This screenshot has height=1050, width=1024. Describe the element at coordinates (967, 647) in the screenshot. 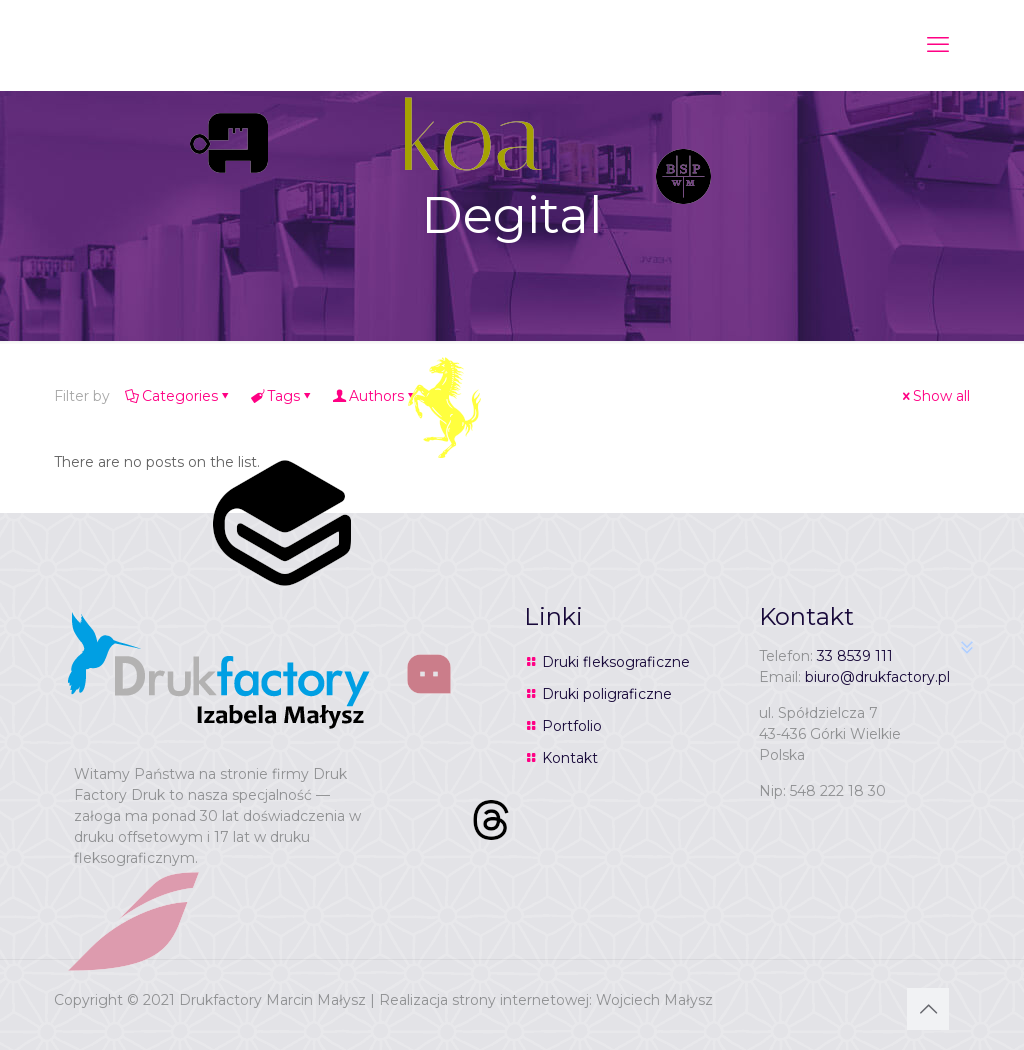

I see `scroll down to see more content` at that location.